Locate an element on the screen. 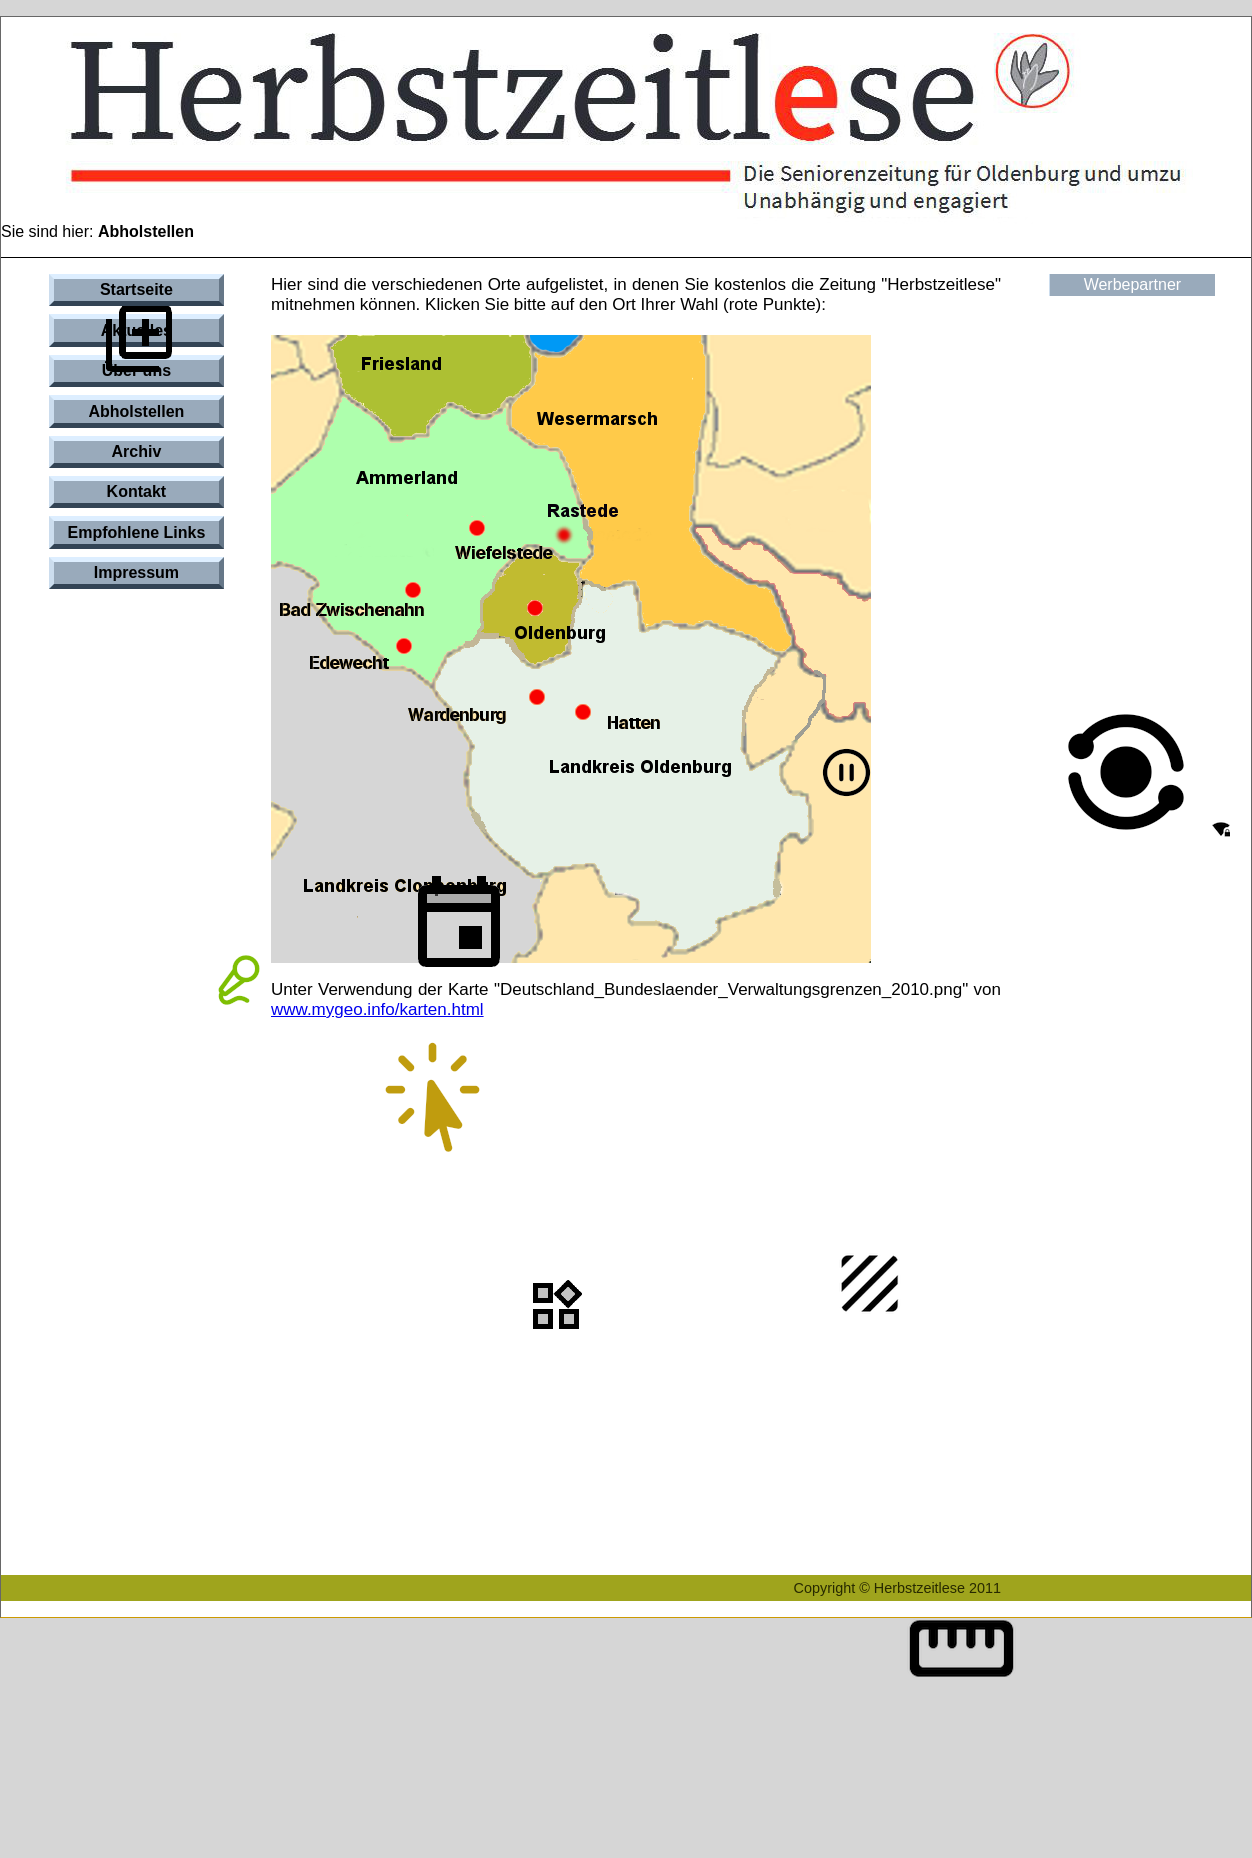 The width and height of the screenshot is (1252, 1858). analyze or process data is located at coordinates (1126, 772).